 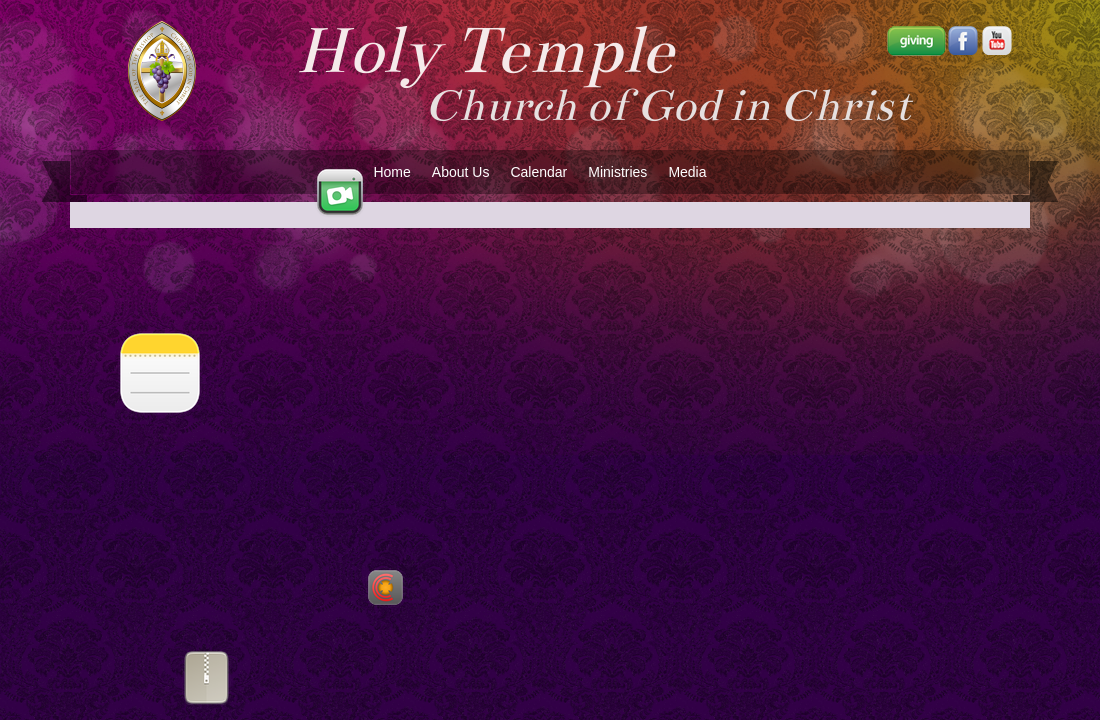 I want to click on launch OpenRA Command & Conquer game, so click(x=385, y=587).